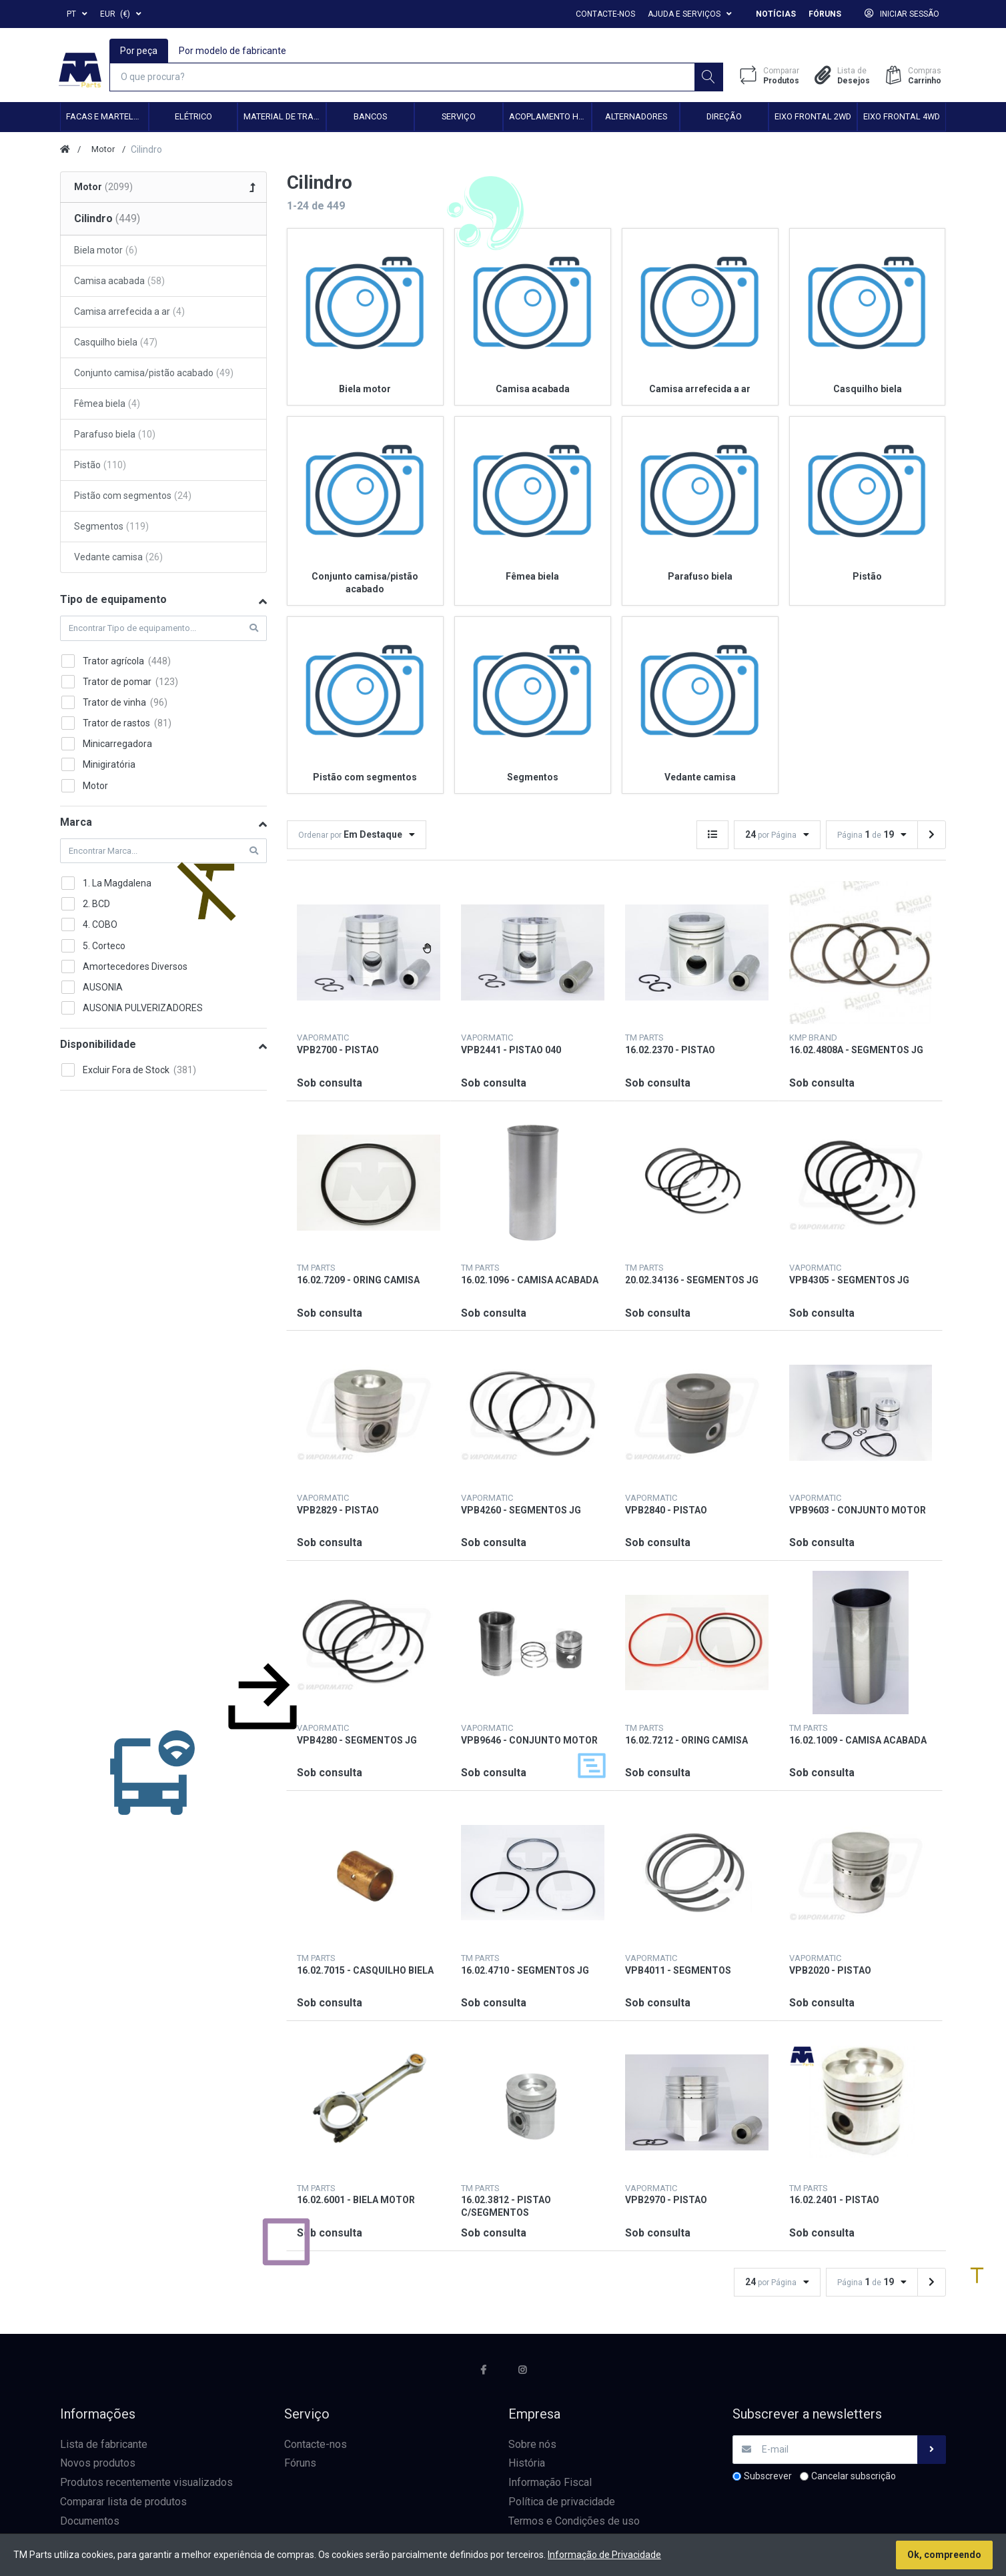  I want to click on switch to timeline view, so click(592, 1766).